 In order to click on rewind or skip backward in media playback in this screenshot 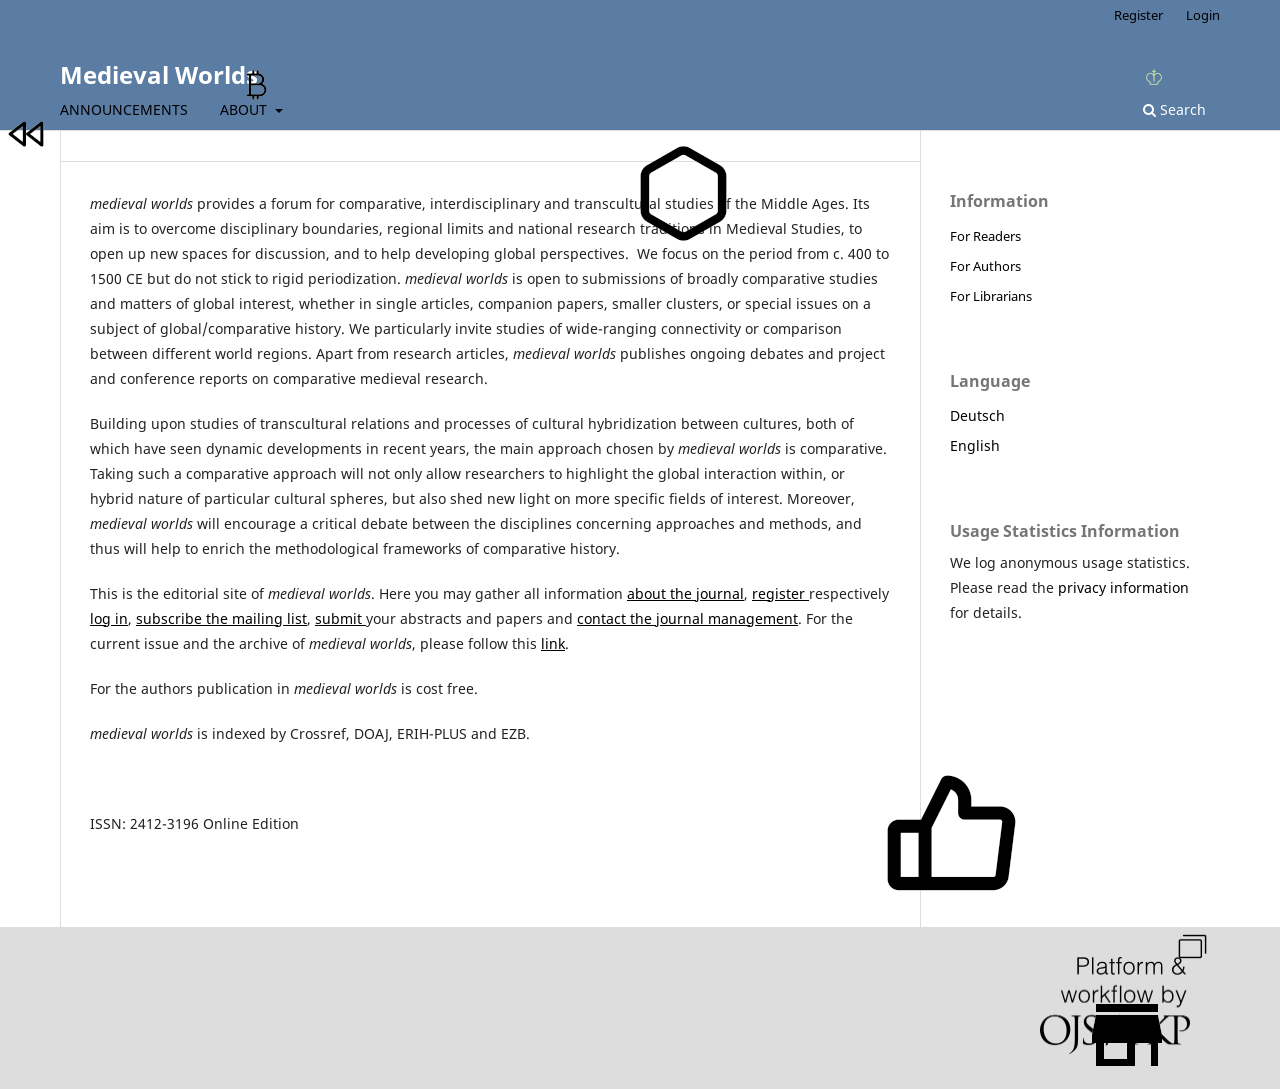, I will do `click(26, 134)`.